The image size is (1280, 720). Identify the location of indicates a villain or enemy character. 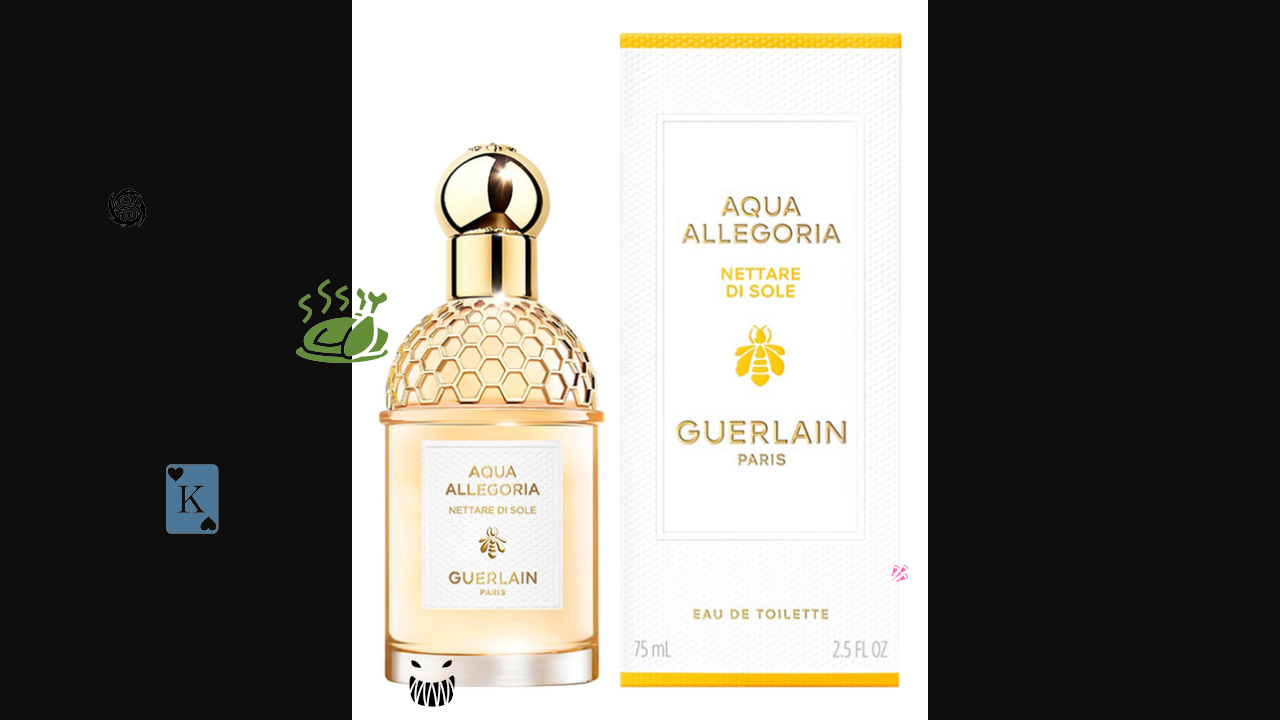
(431, 683).